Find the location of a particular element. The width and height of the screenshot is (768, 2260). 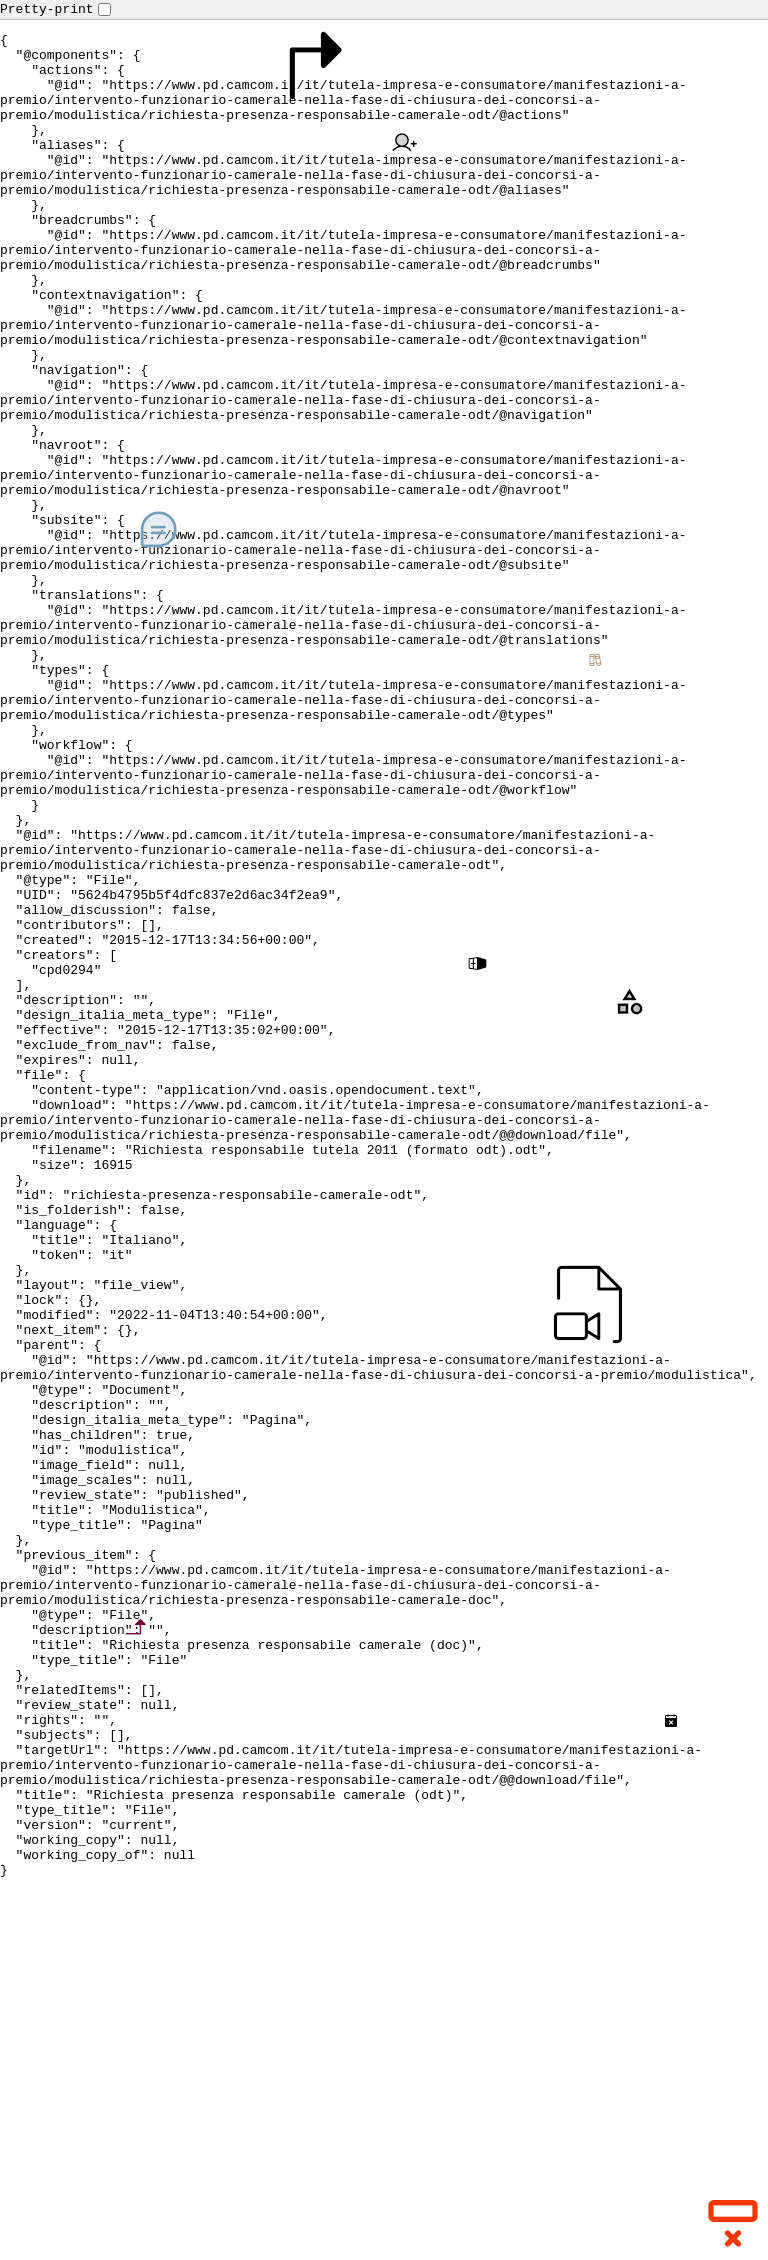

view shipping or freight details is located at coordinates (477, 963).